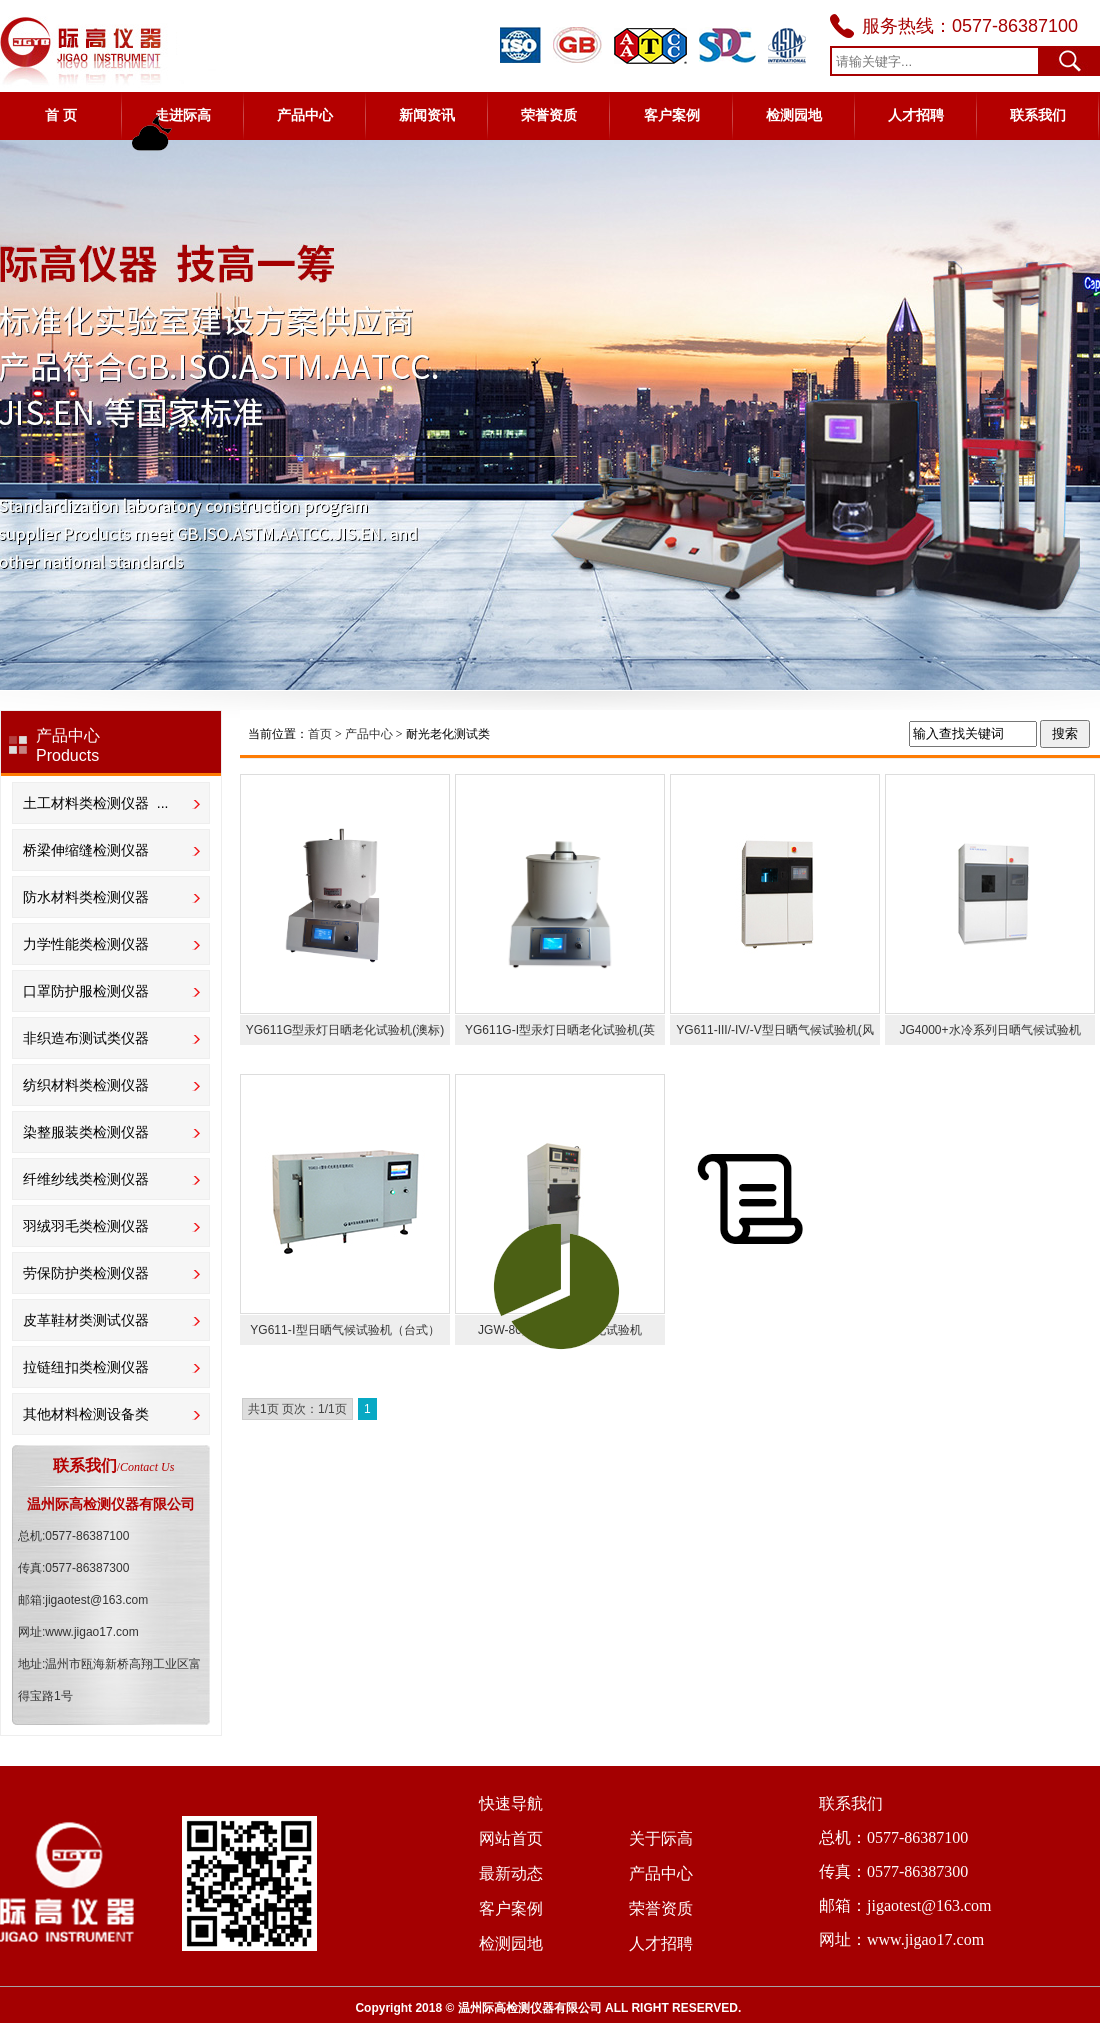  I want to click on indicates cloudy night weather conditions, so click(152, 133).